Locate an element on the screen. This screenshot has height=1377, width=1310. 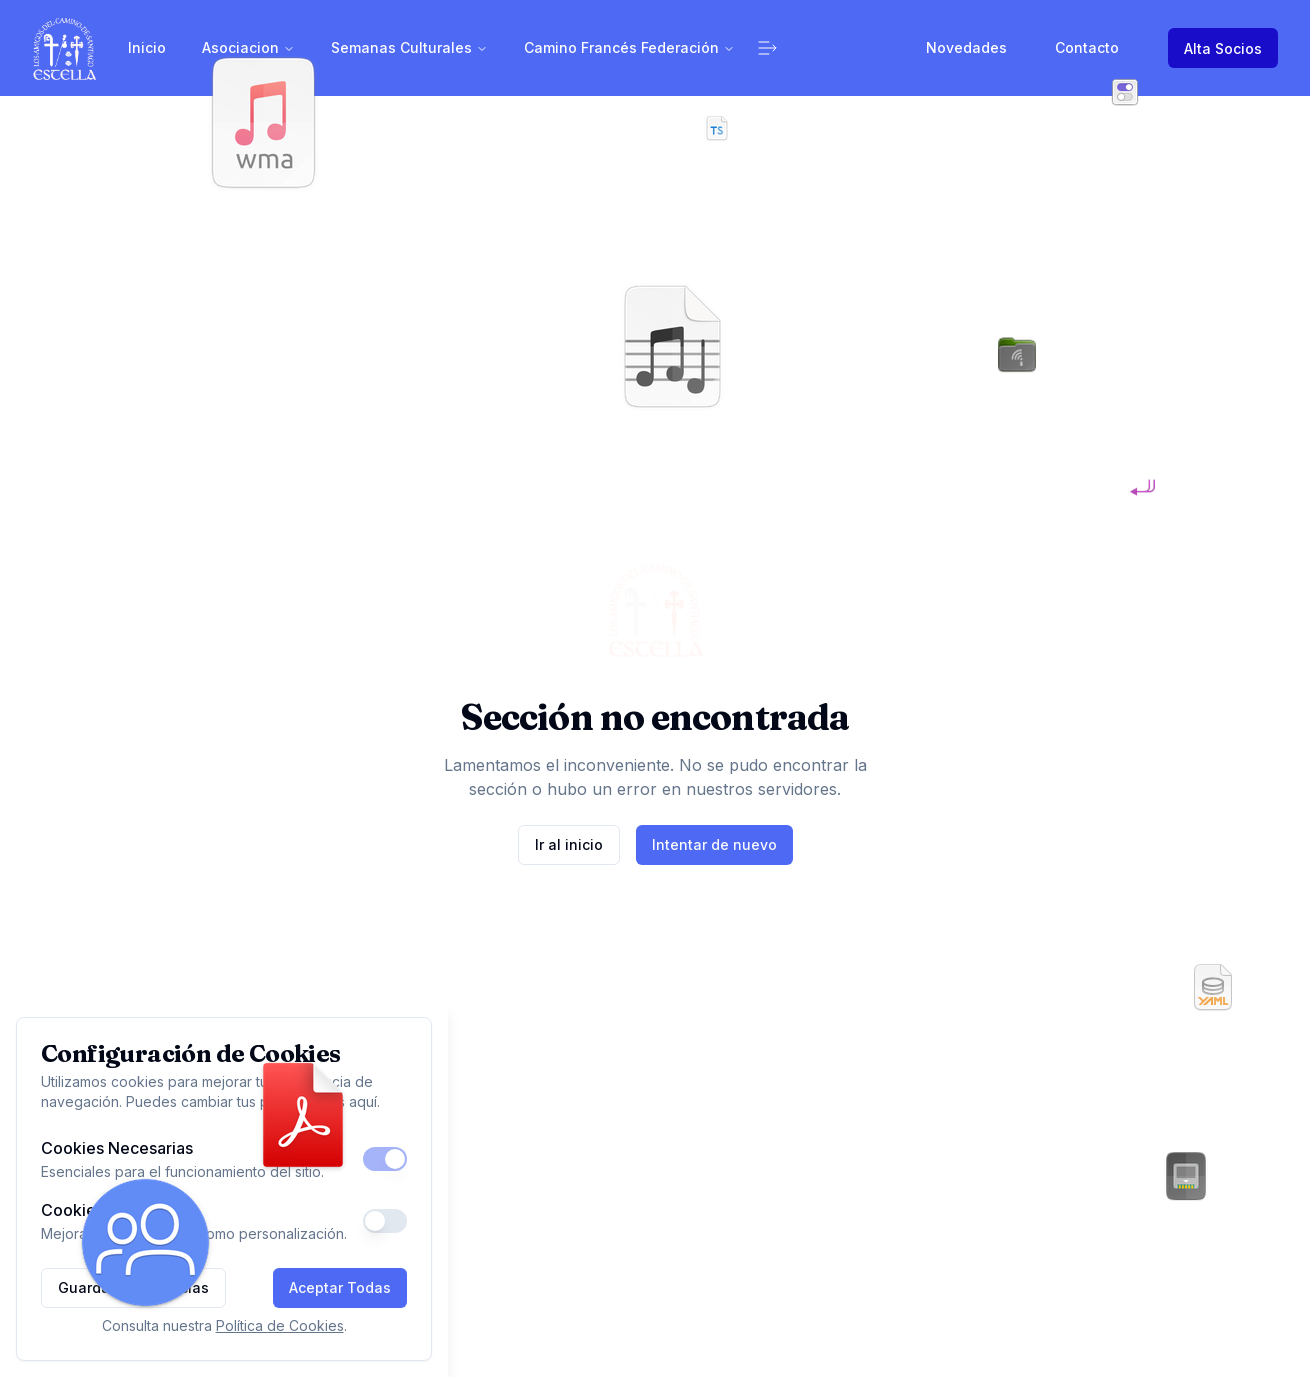
game boy advance ROM file is located at coordinates (1186, 1176).